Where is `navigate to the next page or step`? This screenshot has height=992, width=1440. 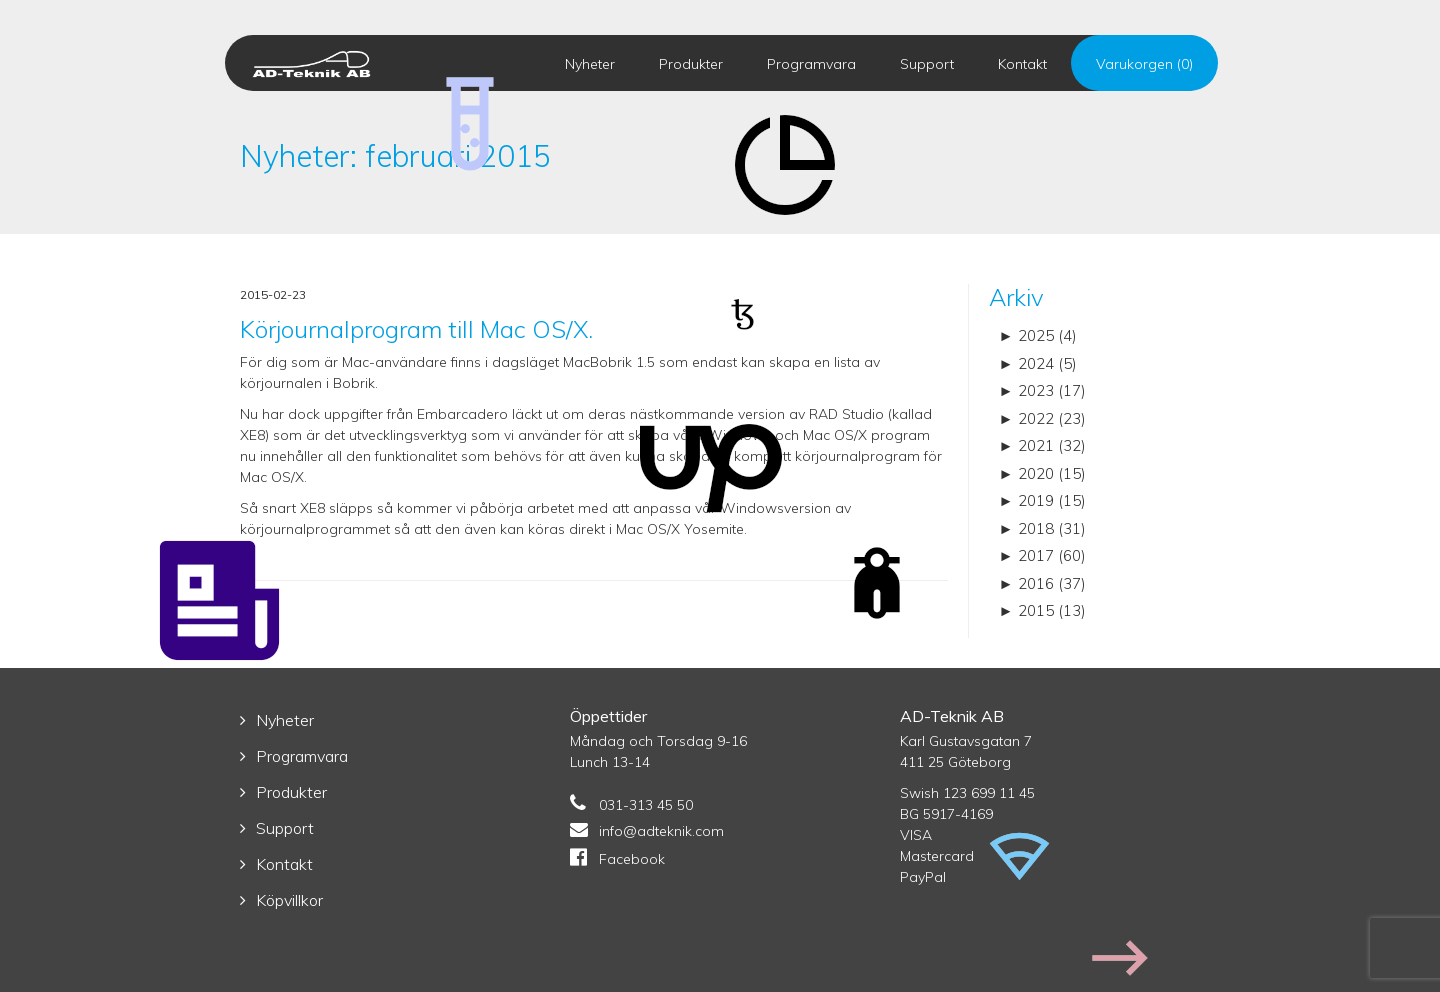 navigate to the next page or step is located at coordinates (1120, 958).